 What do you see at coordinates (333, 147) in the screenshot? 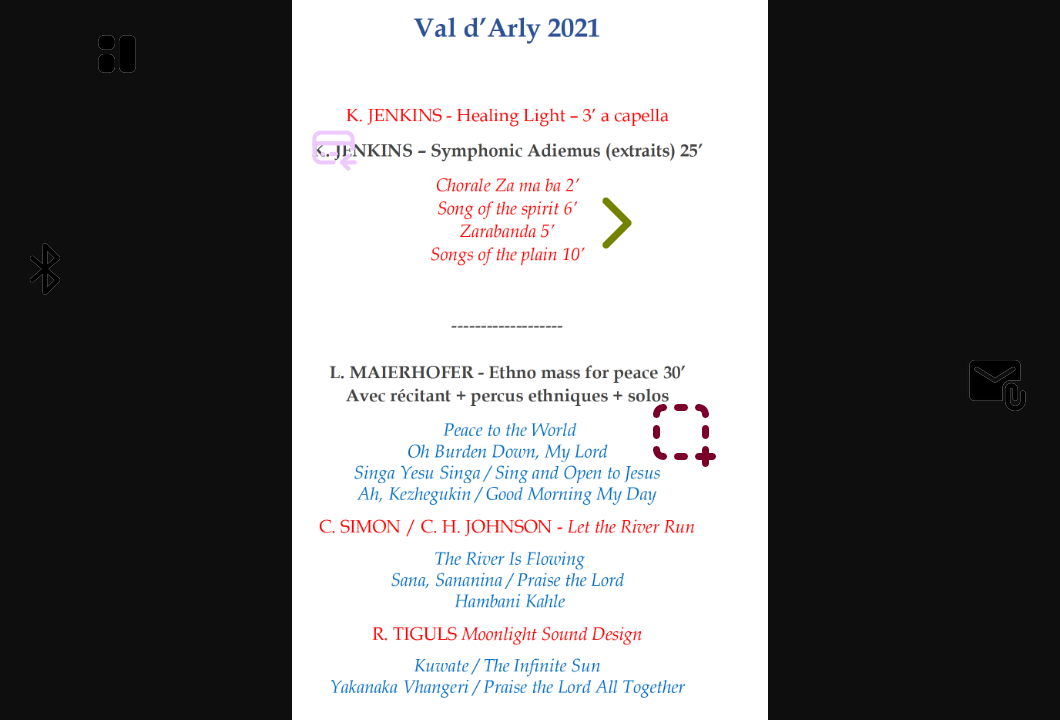
I see `request a refund to your card` at bounding box center [333, 147].